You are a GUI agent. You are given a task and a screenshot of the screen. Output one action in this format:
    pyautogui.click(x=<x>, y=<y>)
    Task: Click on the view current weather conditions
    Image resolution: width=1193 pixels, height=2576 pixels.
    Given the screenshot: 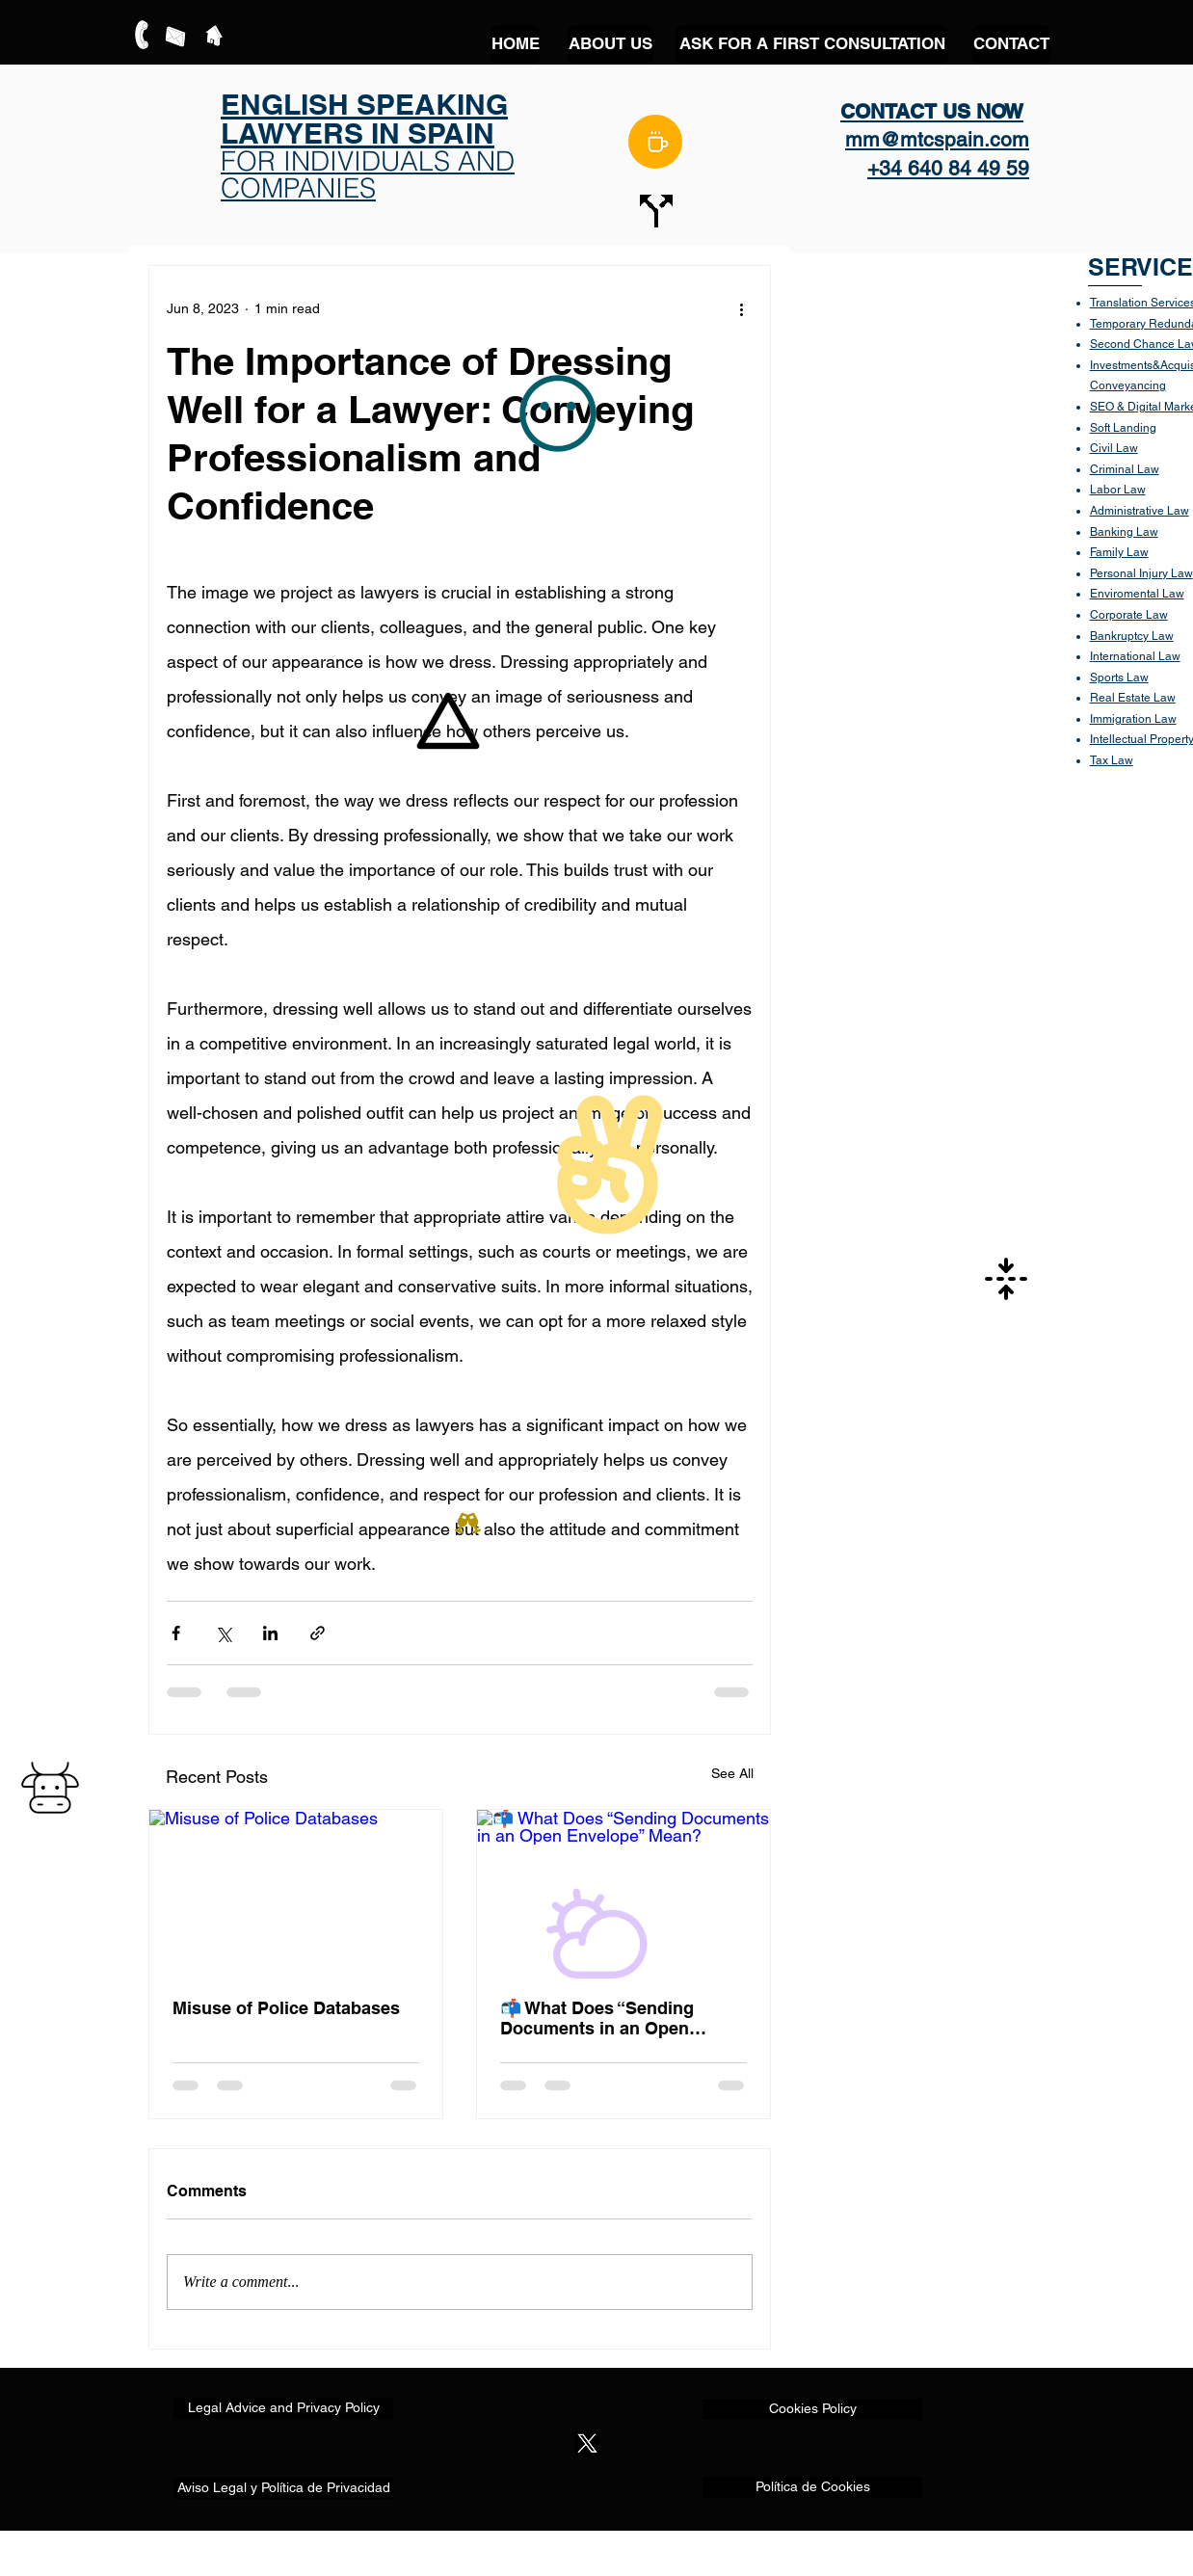 What is the action you would take?
    pyautogui.click(x=596, y=1935)
    